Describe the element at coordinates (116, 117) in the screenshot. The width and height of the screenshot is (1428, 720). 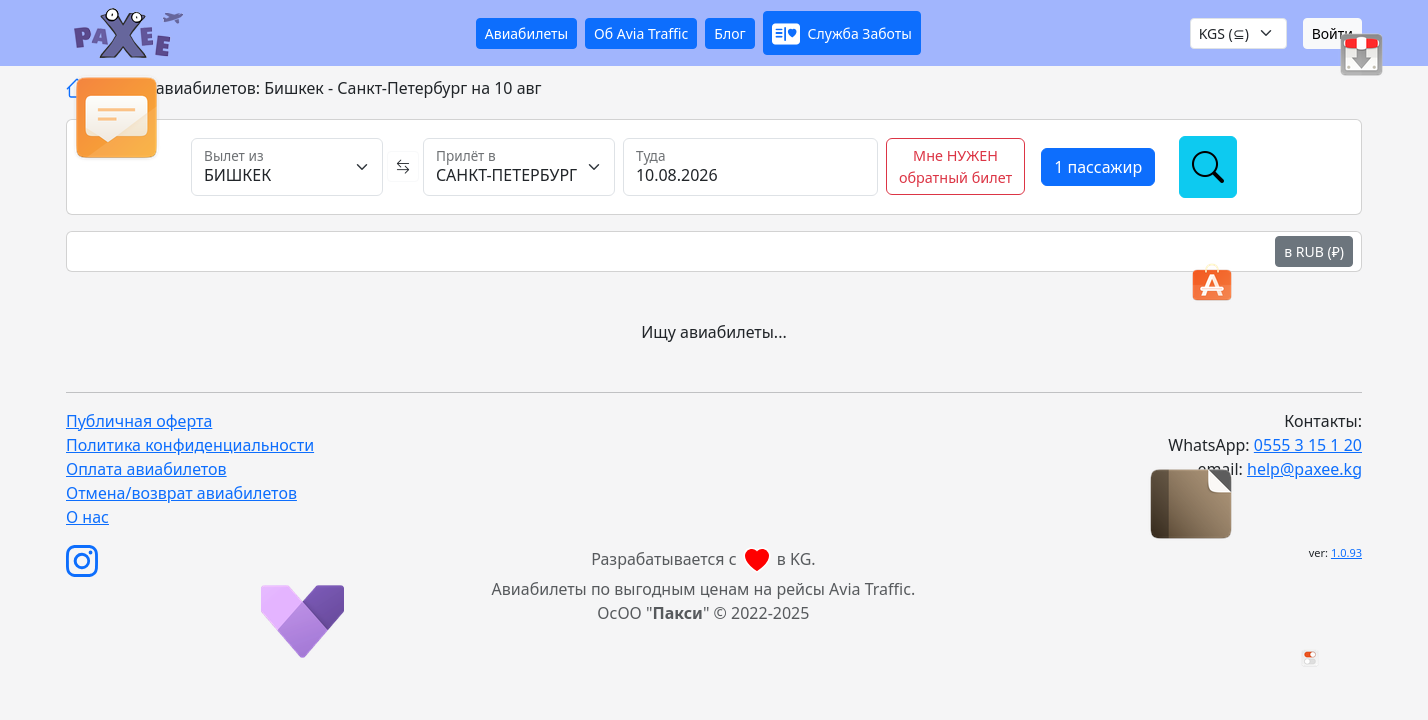
I see `open instant messaging app` at that location.